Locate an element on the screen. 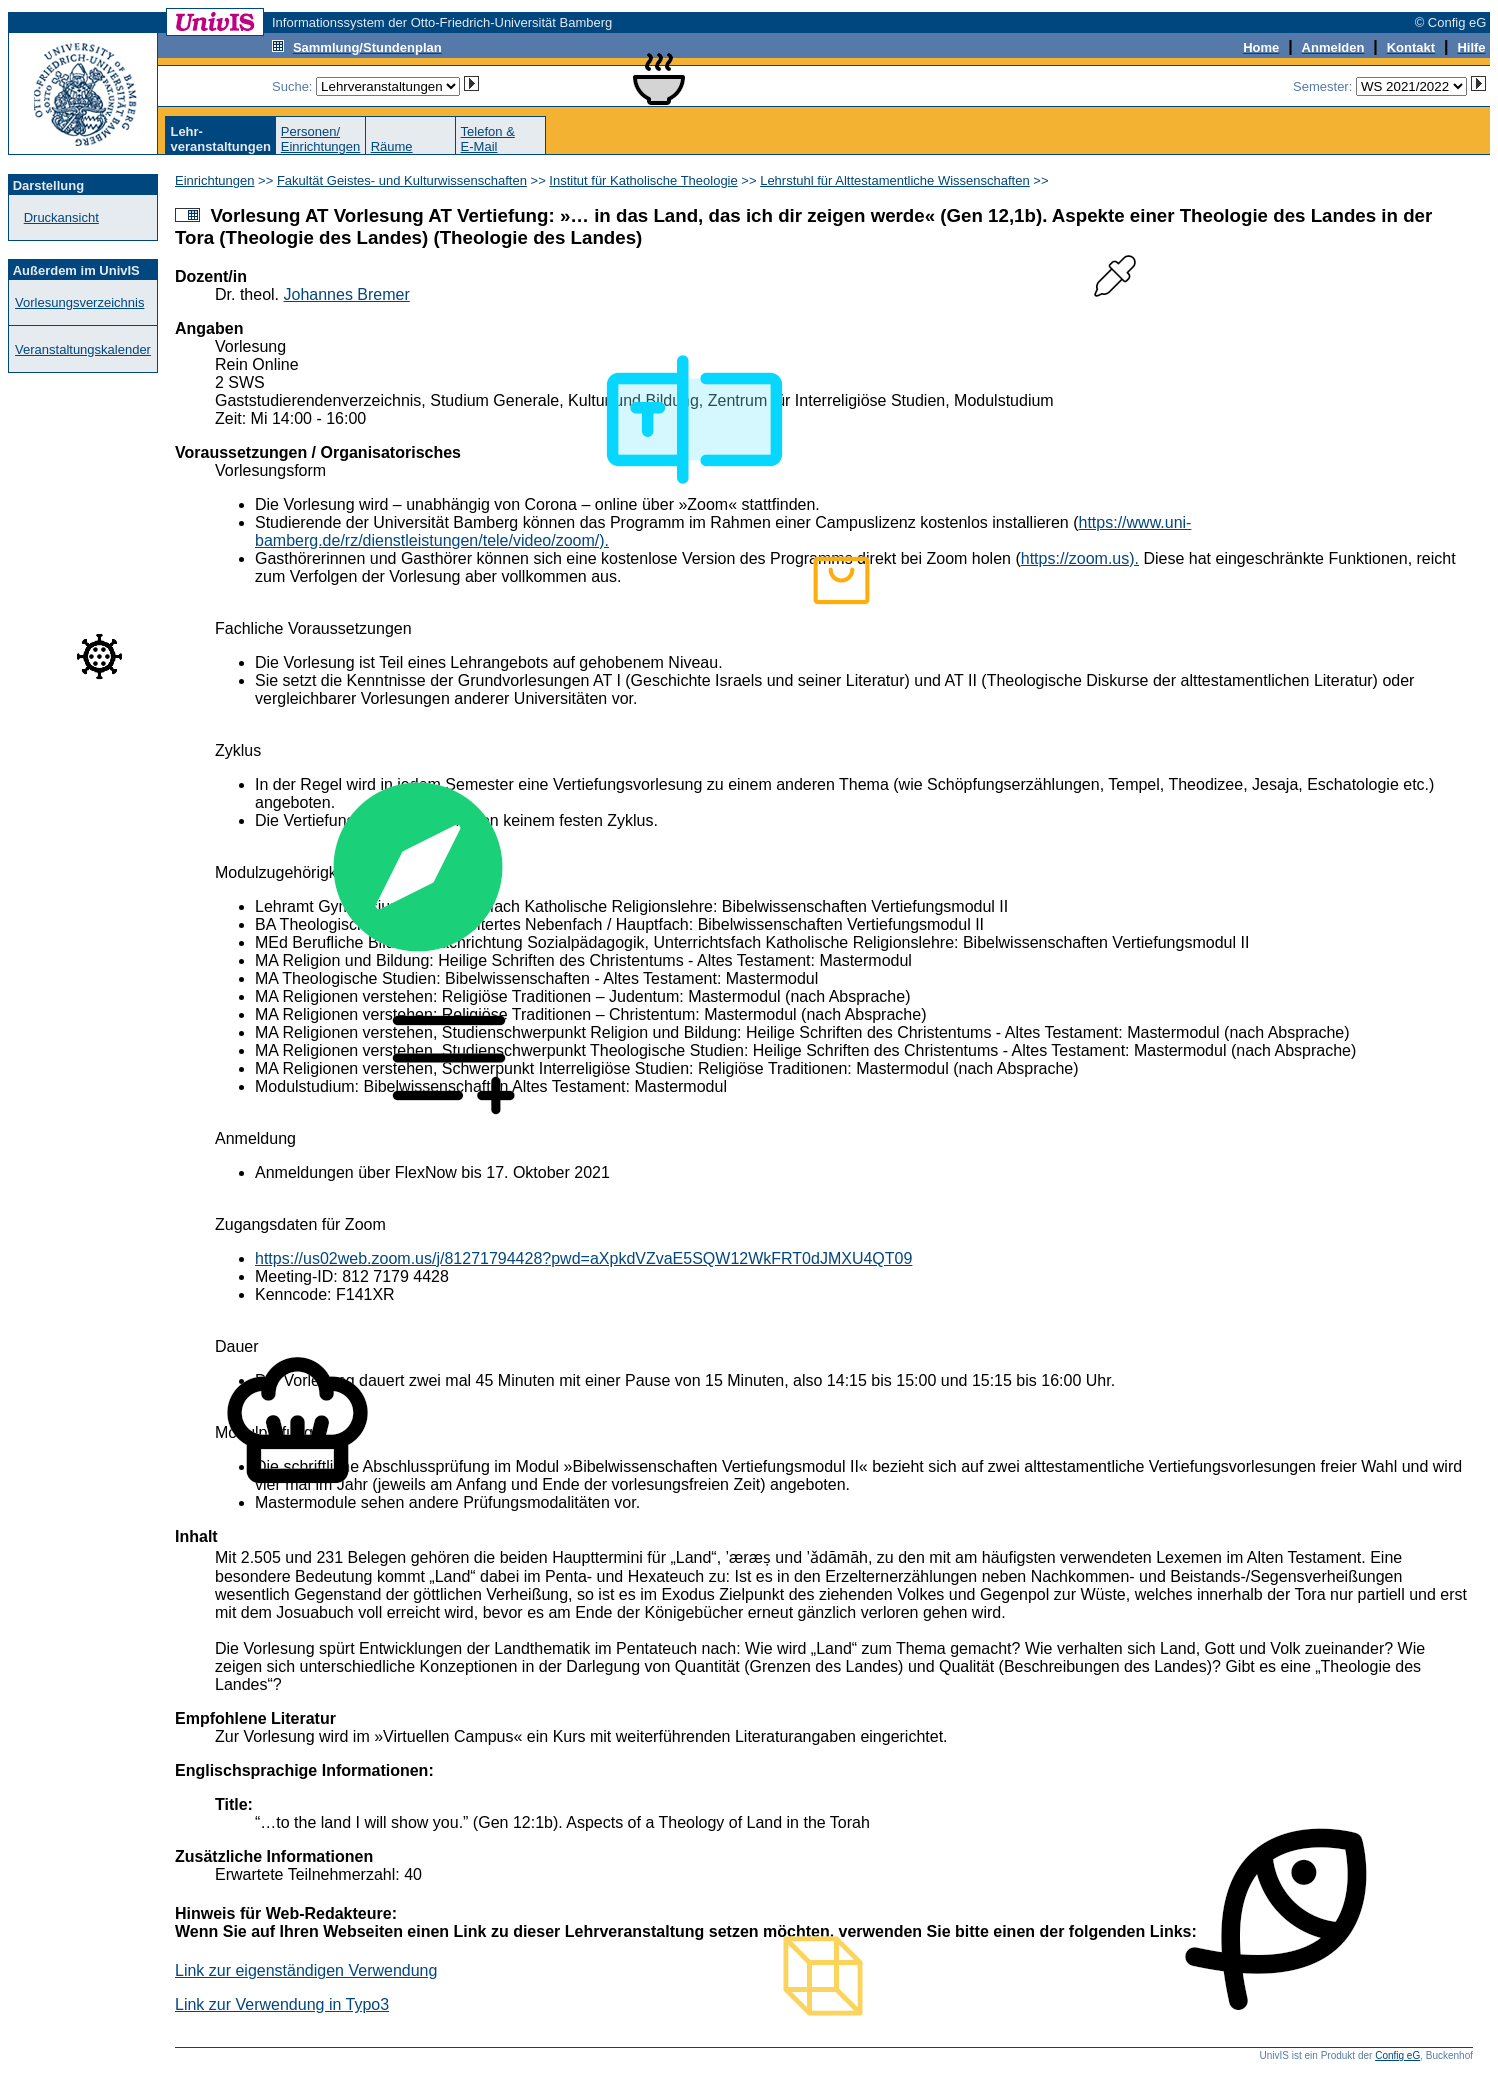  access cooking or recipe features is located at coordinates (297, 1422).